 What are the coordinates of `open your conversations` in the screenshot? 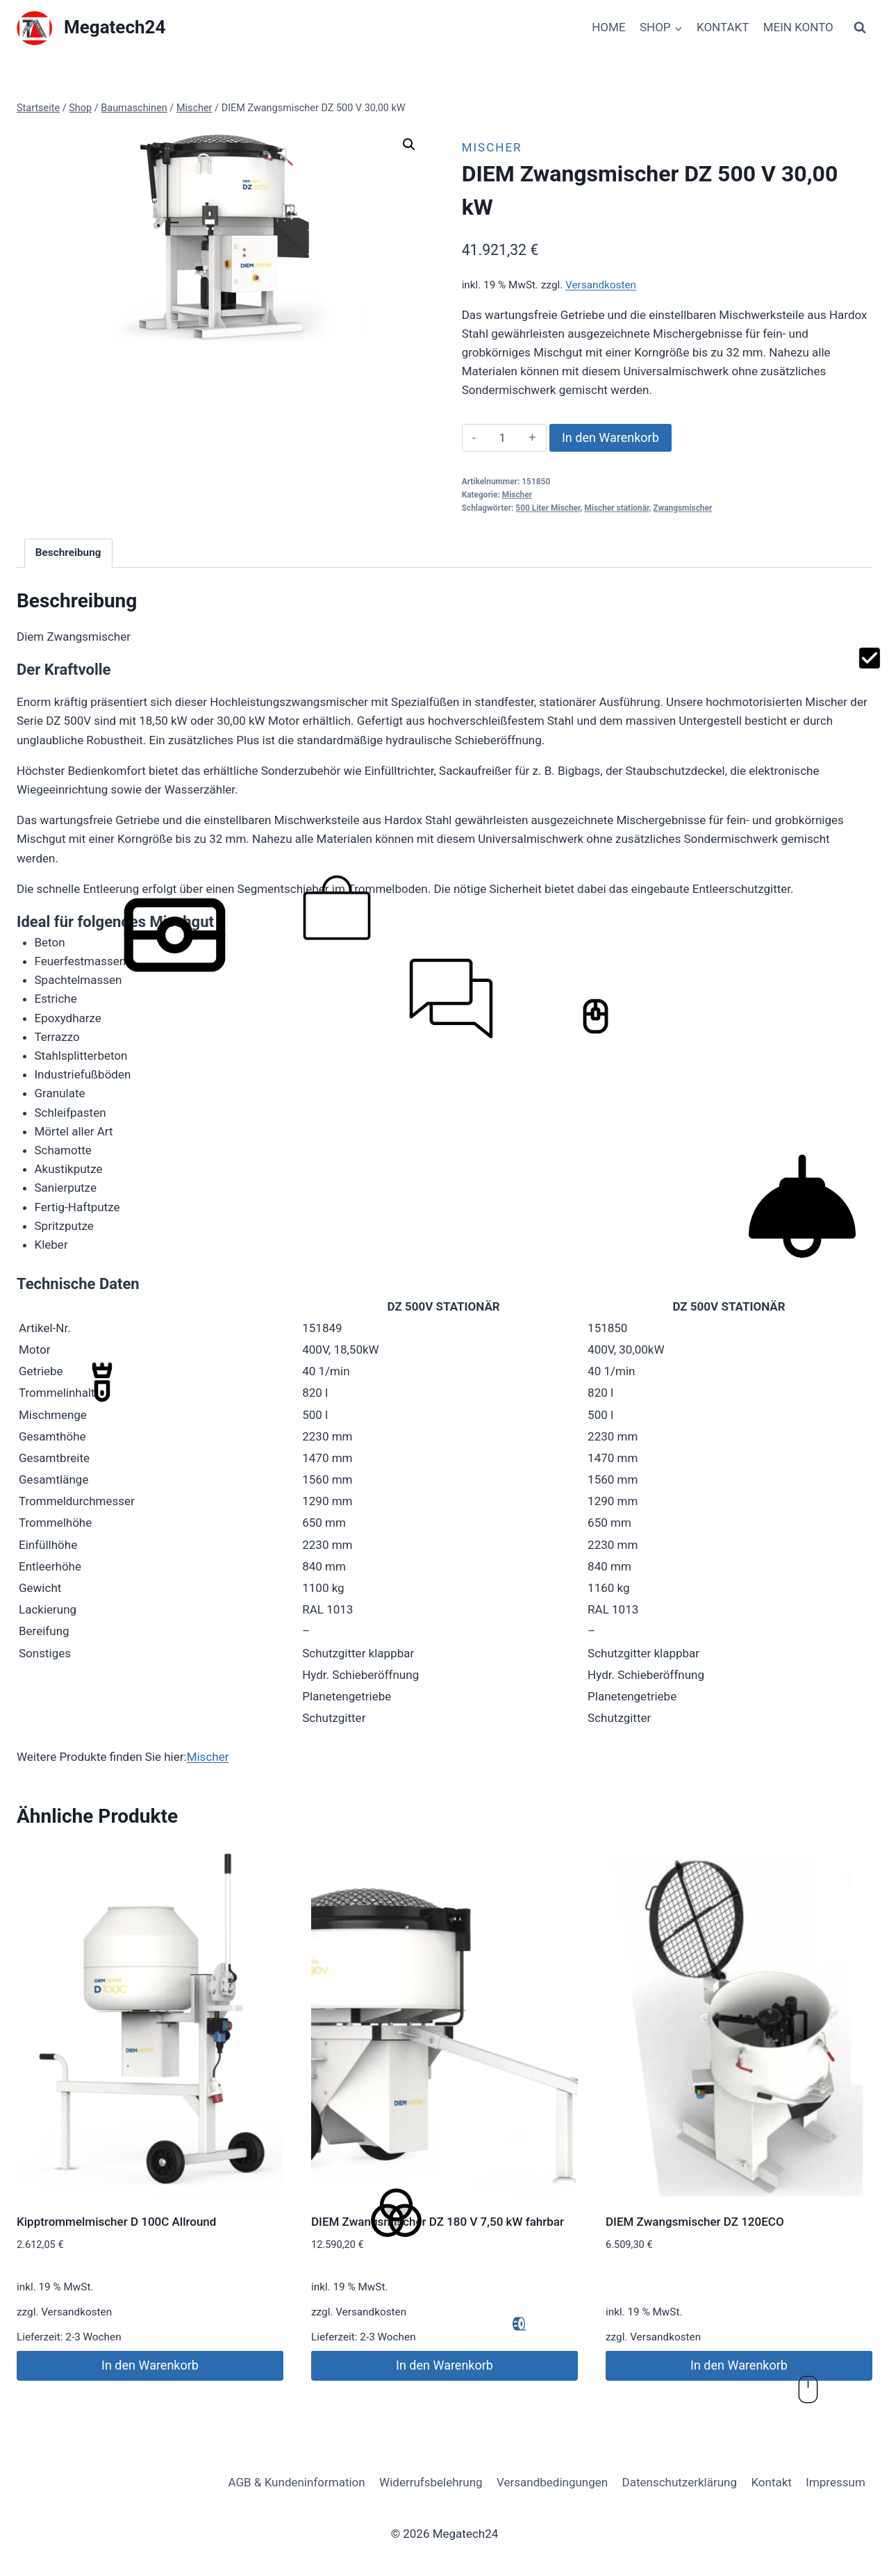 It's located at (451, 996).